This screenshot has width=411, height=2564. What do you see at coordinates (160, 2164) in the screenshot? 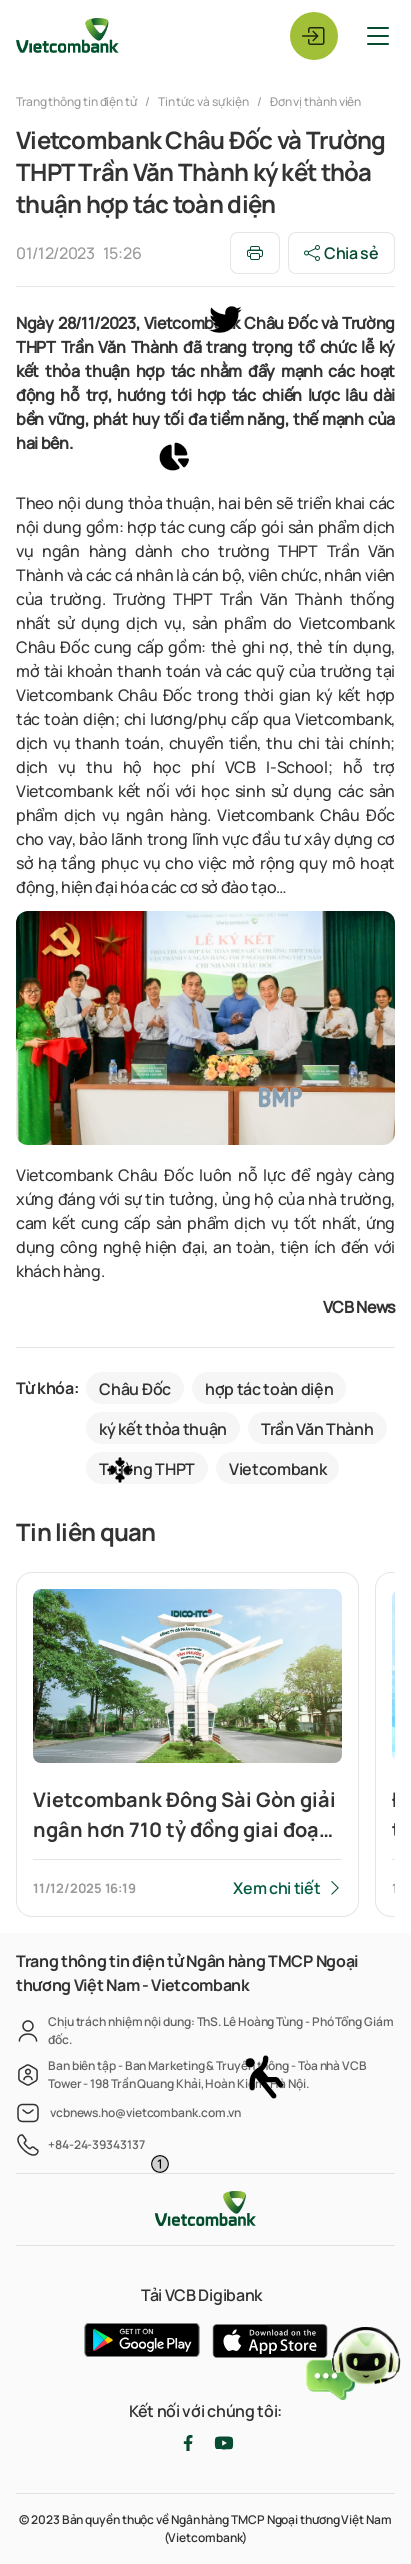
I see `indicates the first step in a sequence or tutorial` at bounding box center [160, 2164].